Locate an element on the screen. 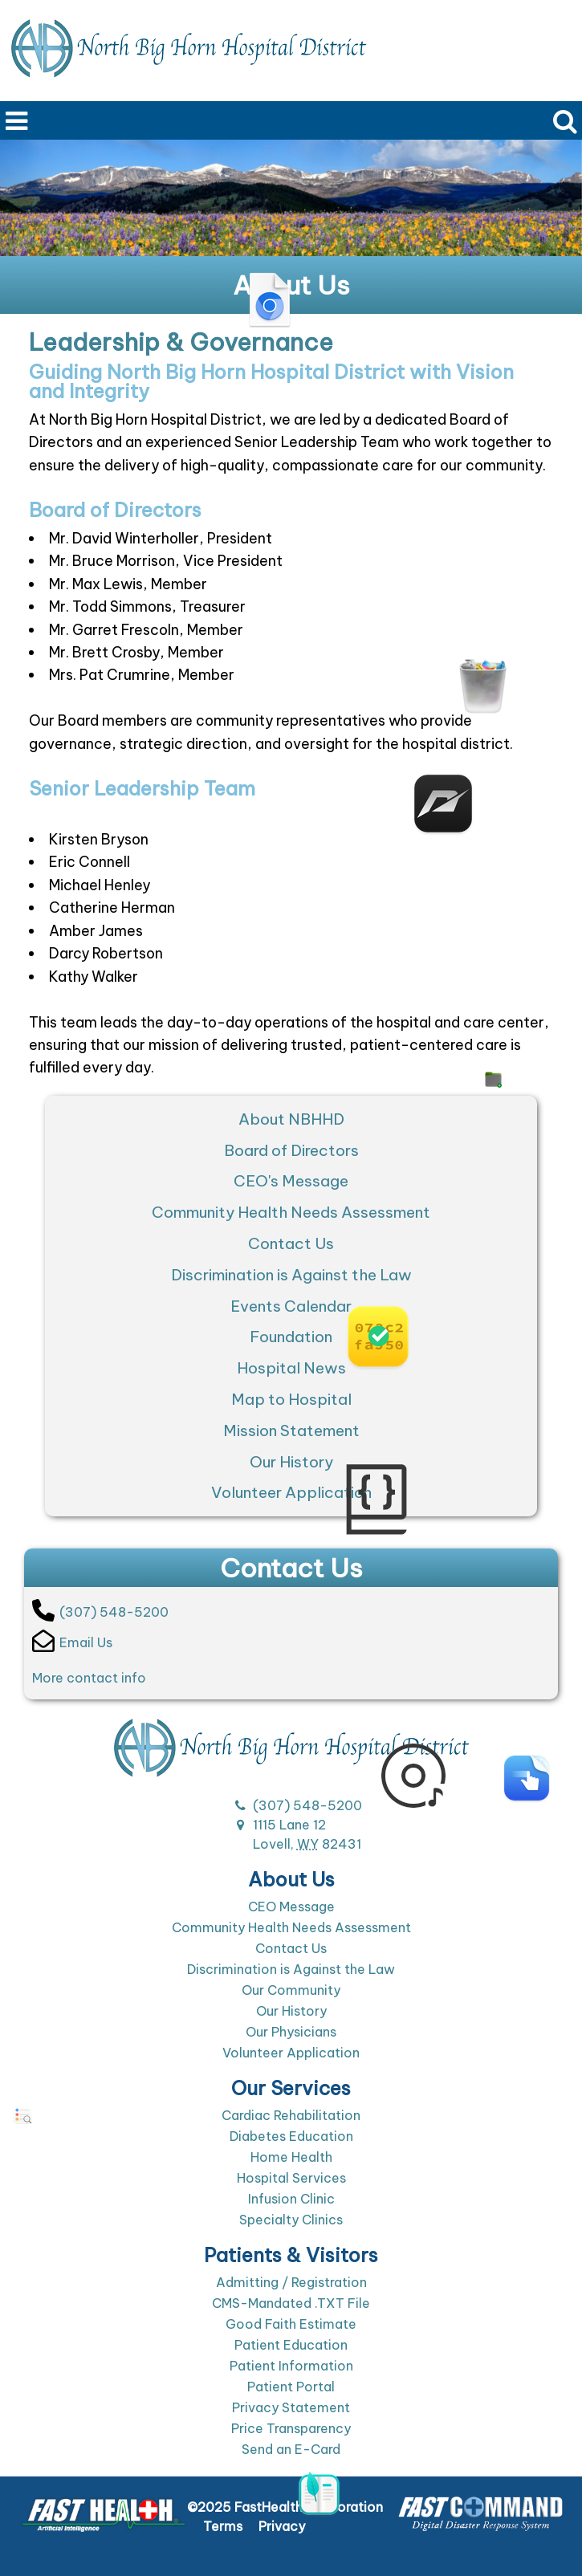  open libinput gestures configuration app is located at coordinates (527, 1778).